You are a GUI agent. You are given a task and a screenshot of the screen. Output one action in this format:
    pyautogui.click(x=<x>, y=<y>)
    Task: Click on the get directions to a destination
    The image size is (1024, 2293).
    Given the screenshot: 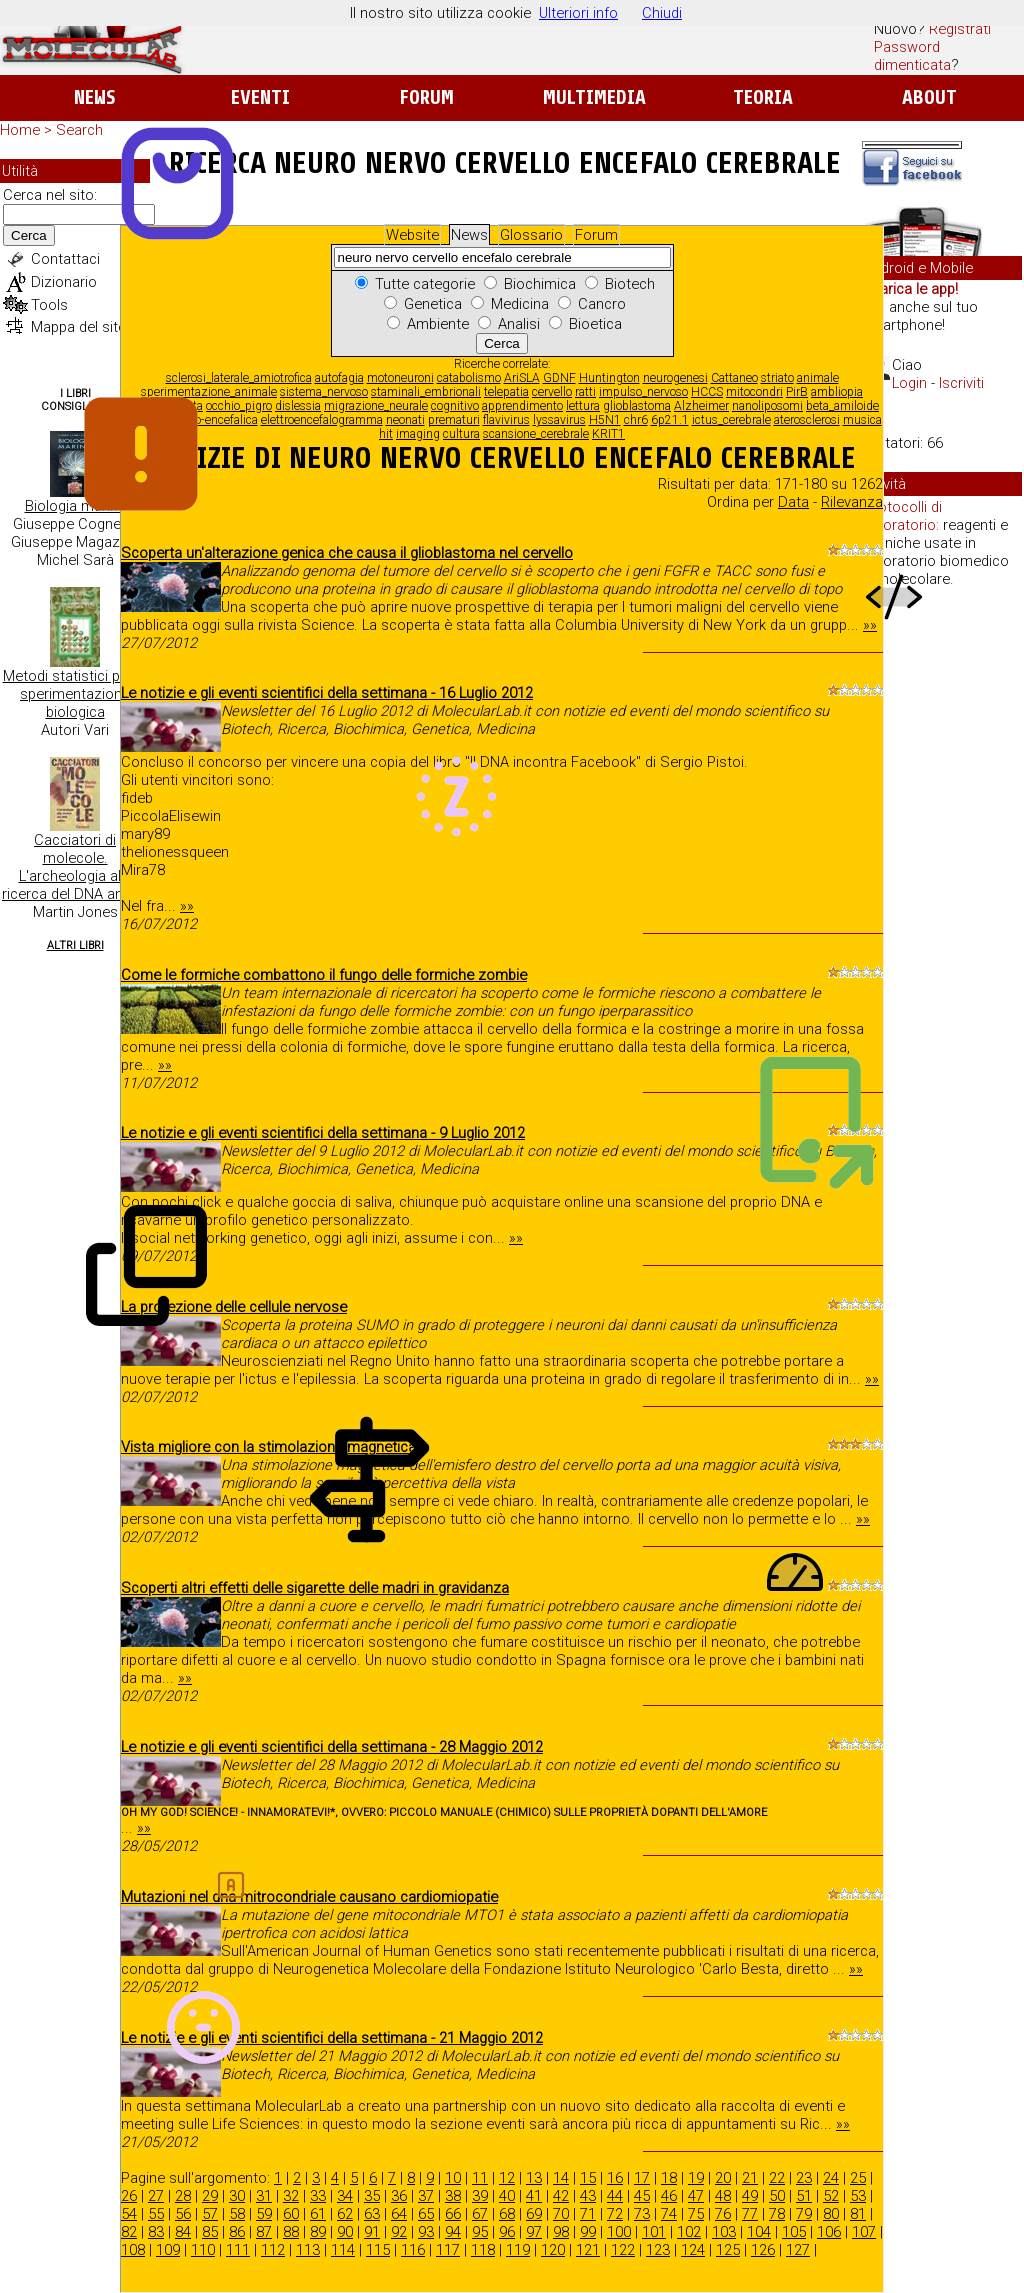 What is the action you would take?
    pyautogui.click(x=366, y=1479)
    